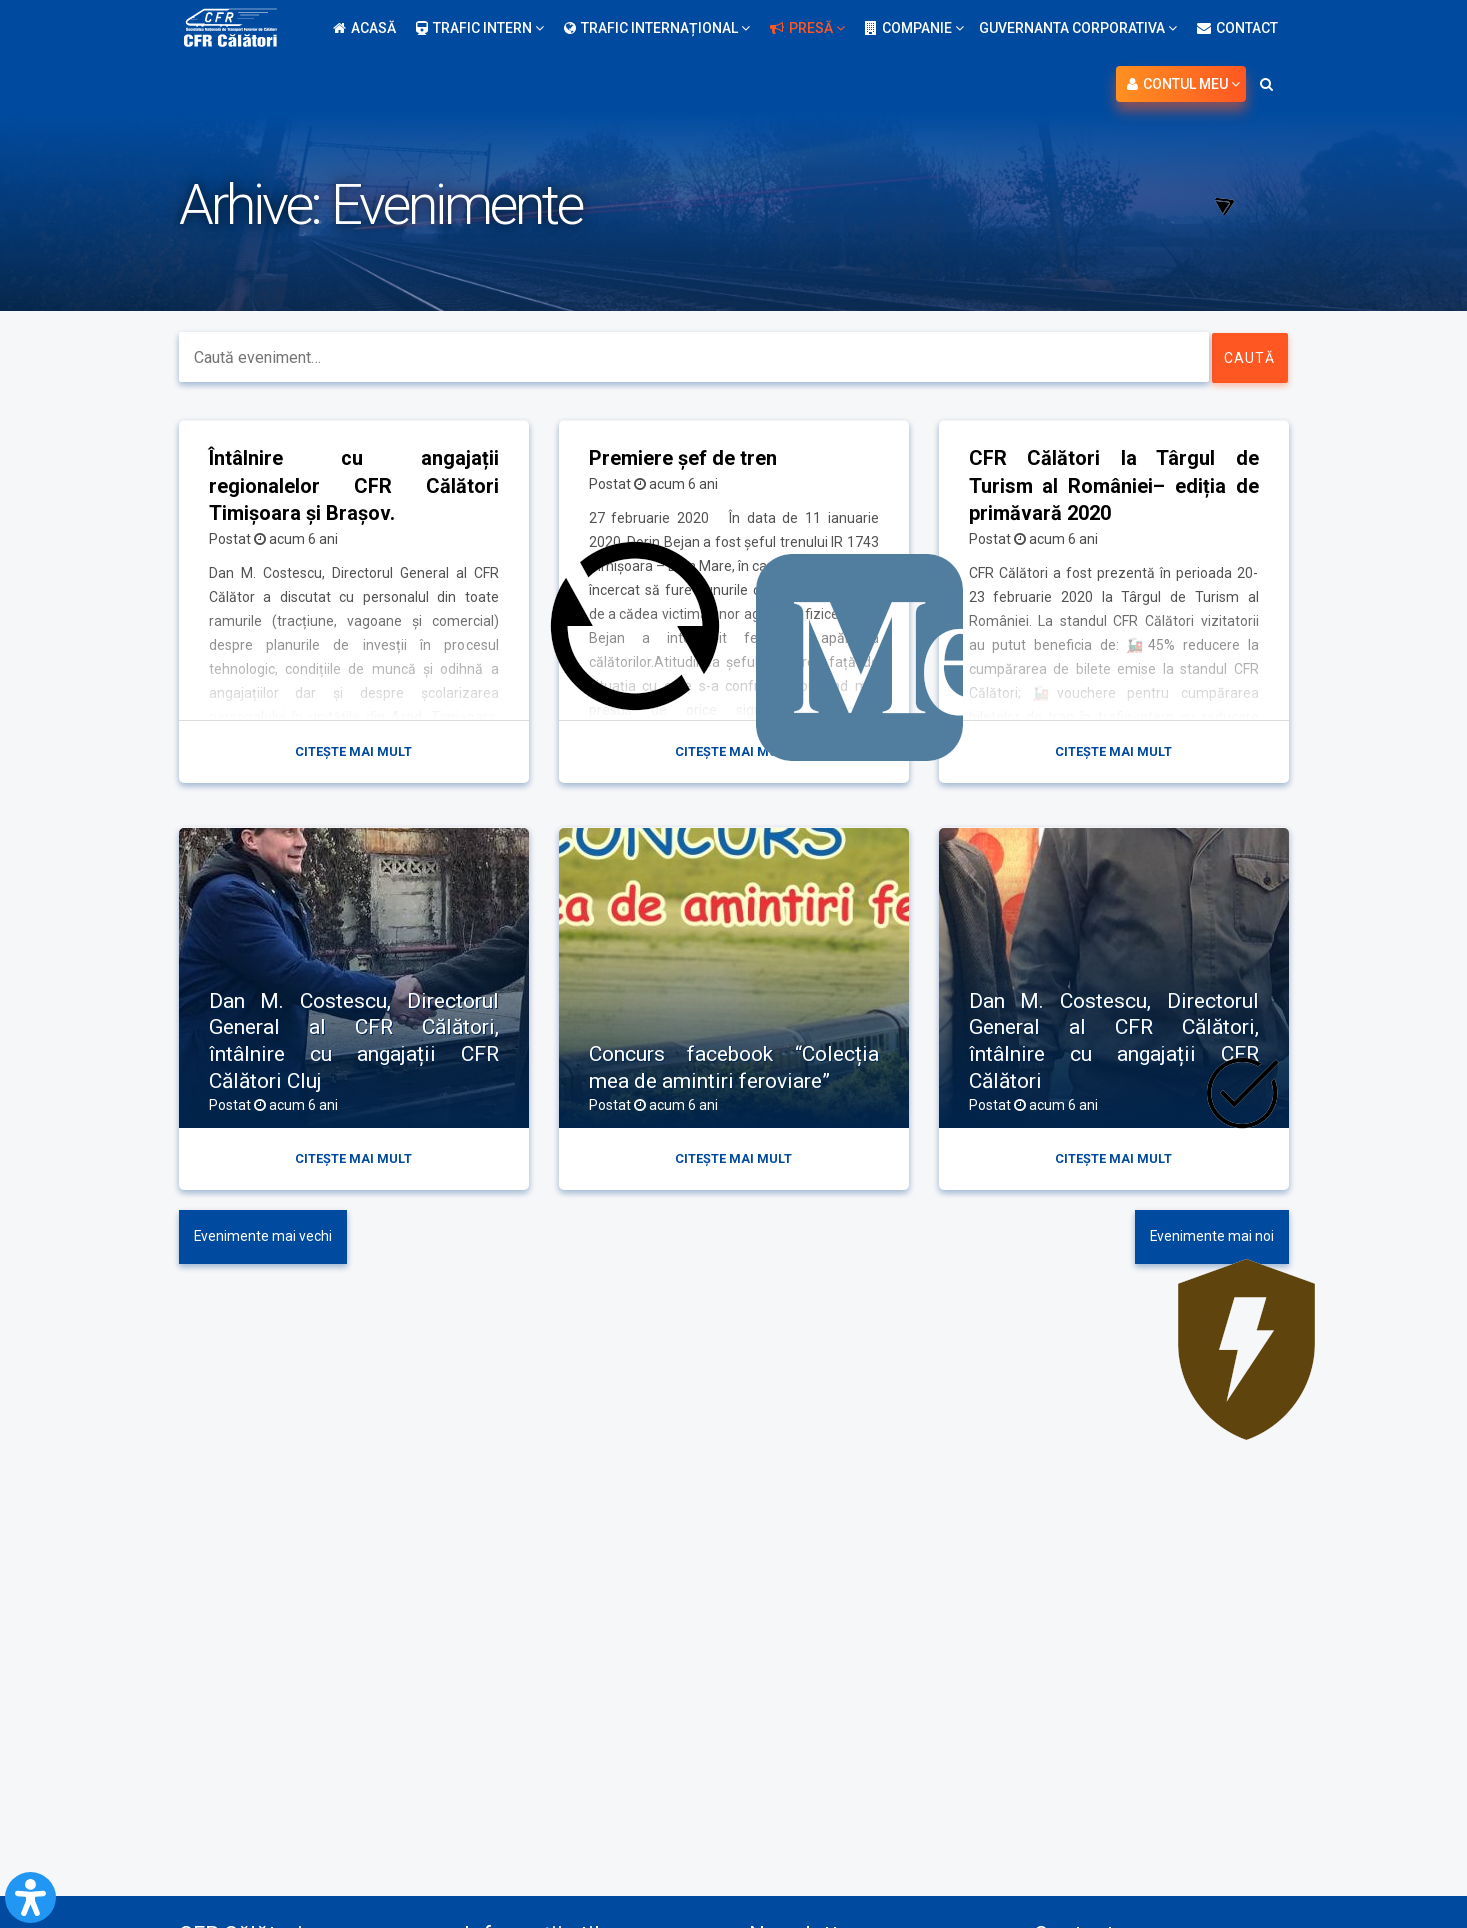  I want to click on refresh or reload the current page, so click(635, 626).